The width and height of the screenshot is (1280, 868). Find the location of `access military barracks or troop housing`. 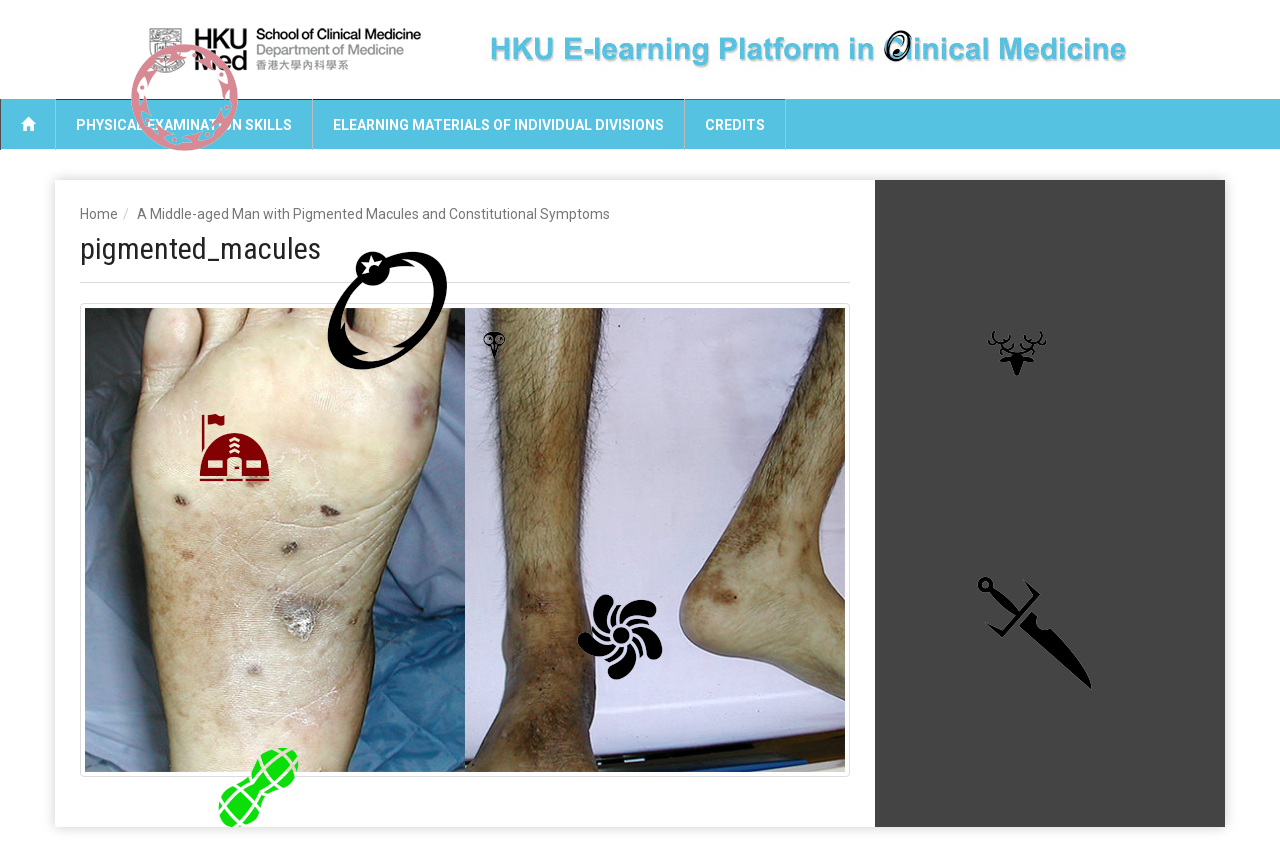

access military barracks or troop housing is located at coordinates (234, 448).